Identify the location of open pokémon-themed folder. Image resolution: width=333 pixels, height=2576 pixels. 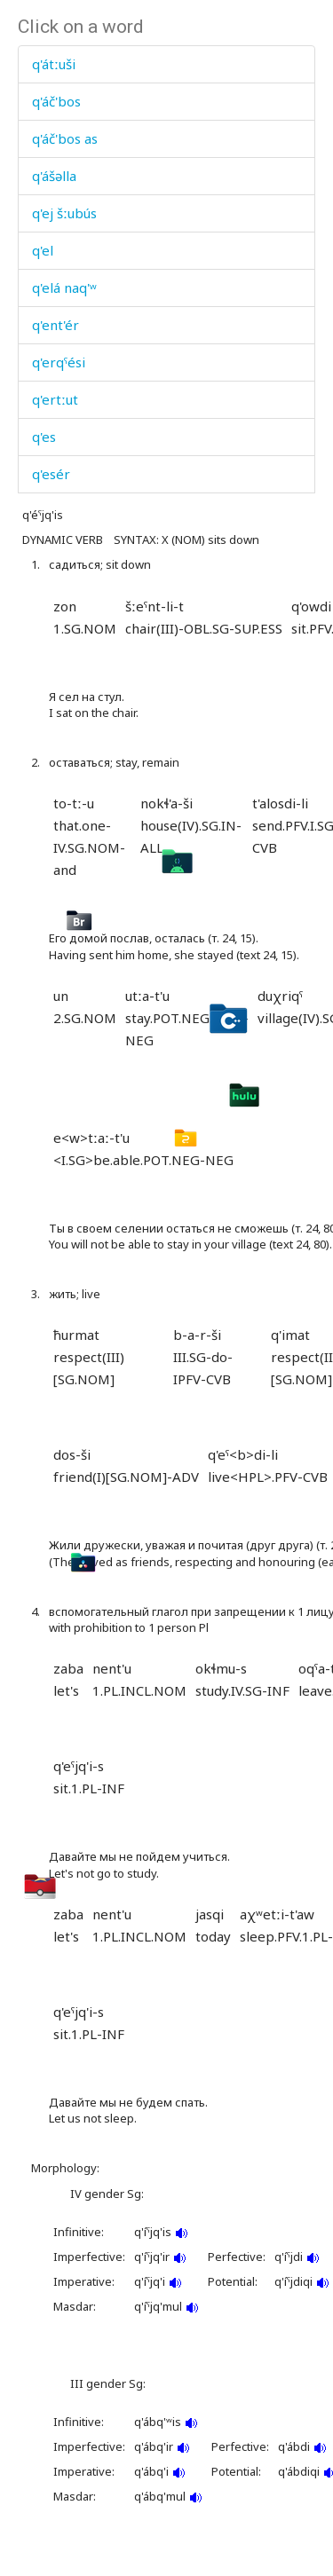
(40, 1887).